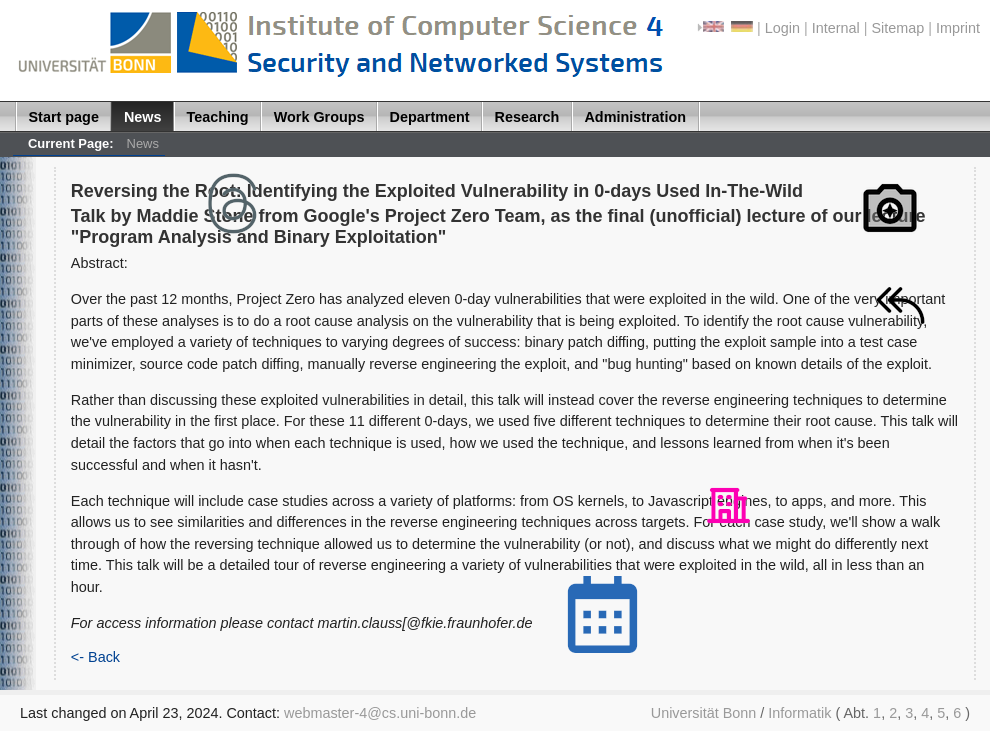 Image resolution: width=990 pixels, height=741 pixels. I want to click on view calendar or schedule, so click(602, 614).